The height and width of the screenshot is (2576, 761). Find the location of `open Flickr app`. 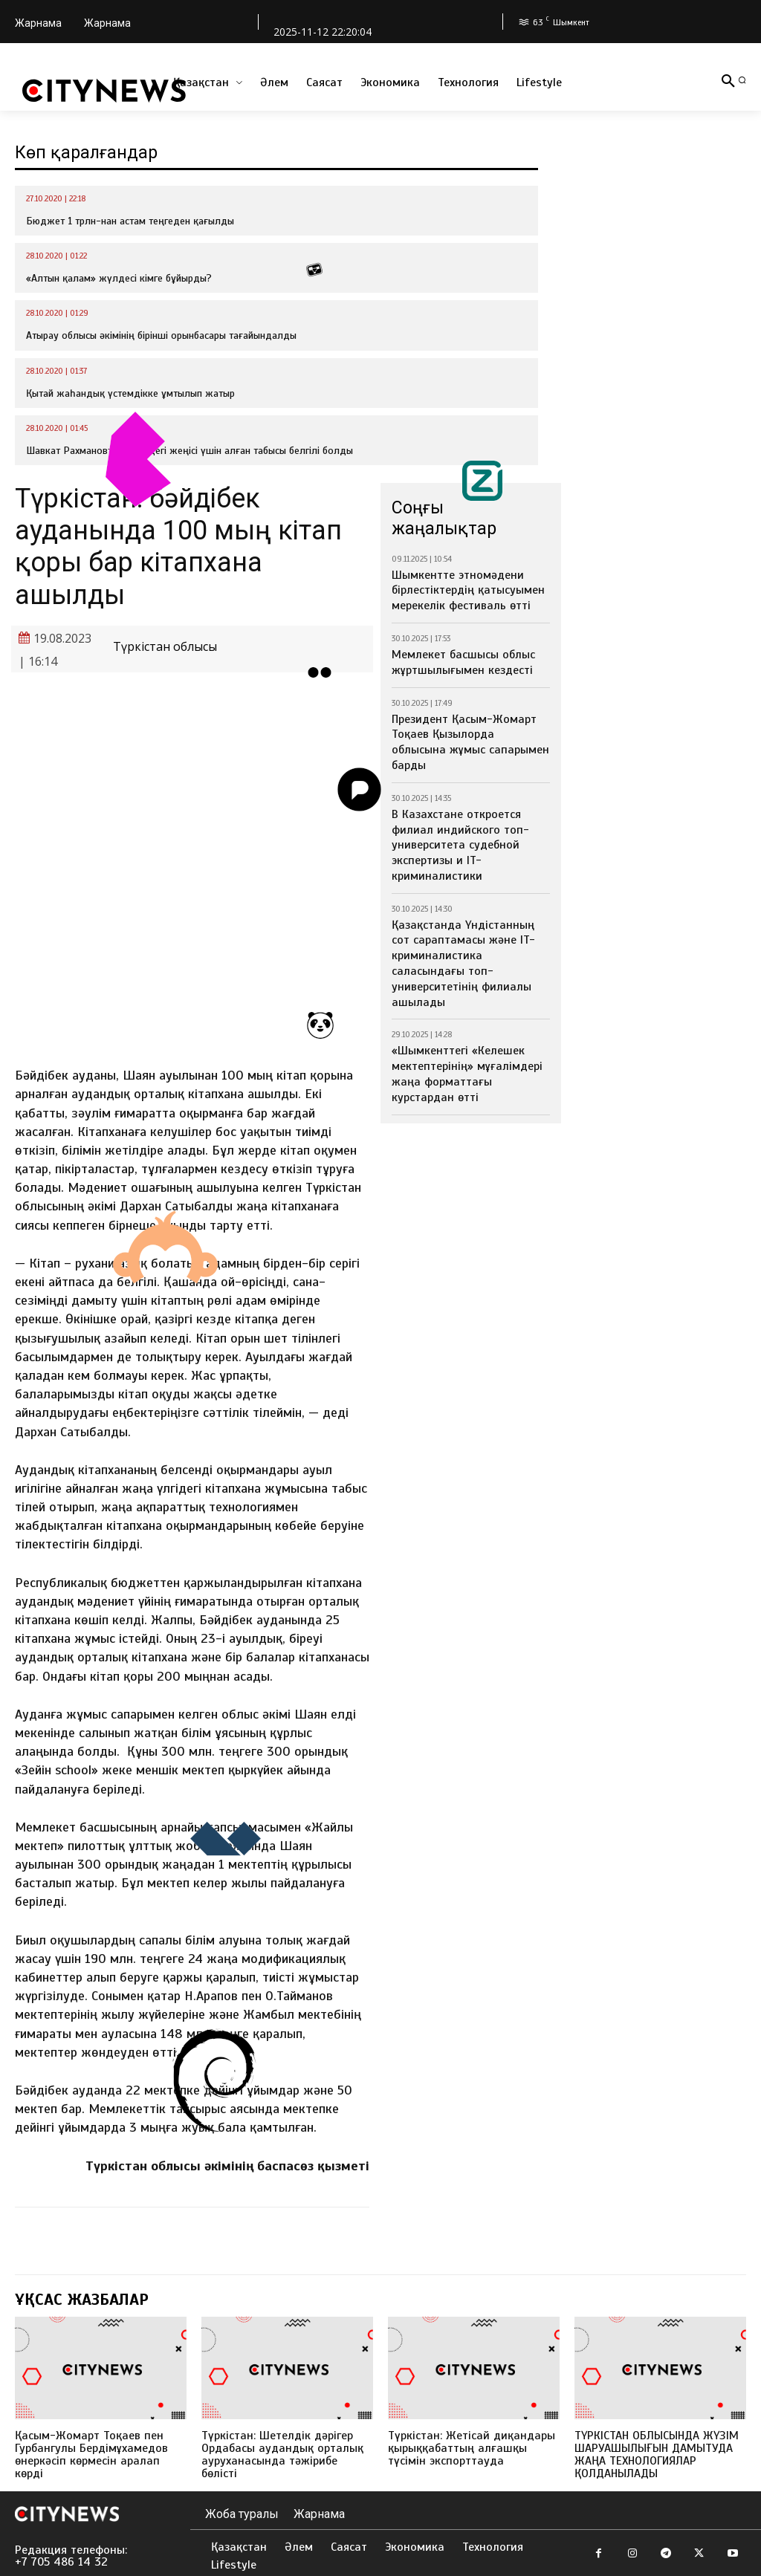

open Flickr app is located at coordinates (320, 672).